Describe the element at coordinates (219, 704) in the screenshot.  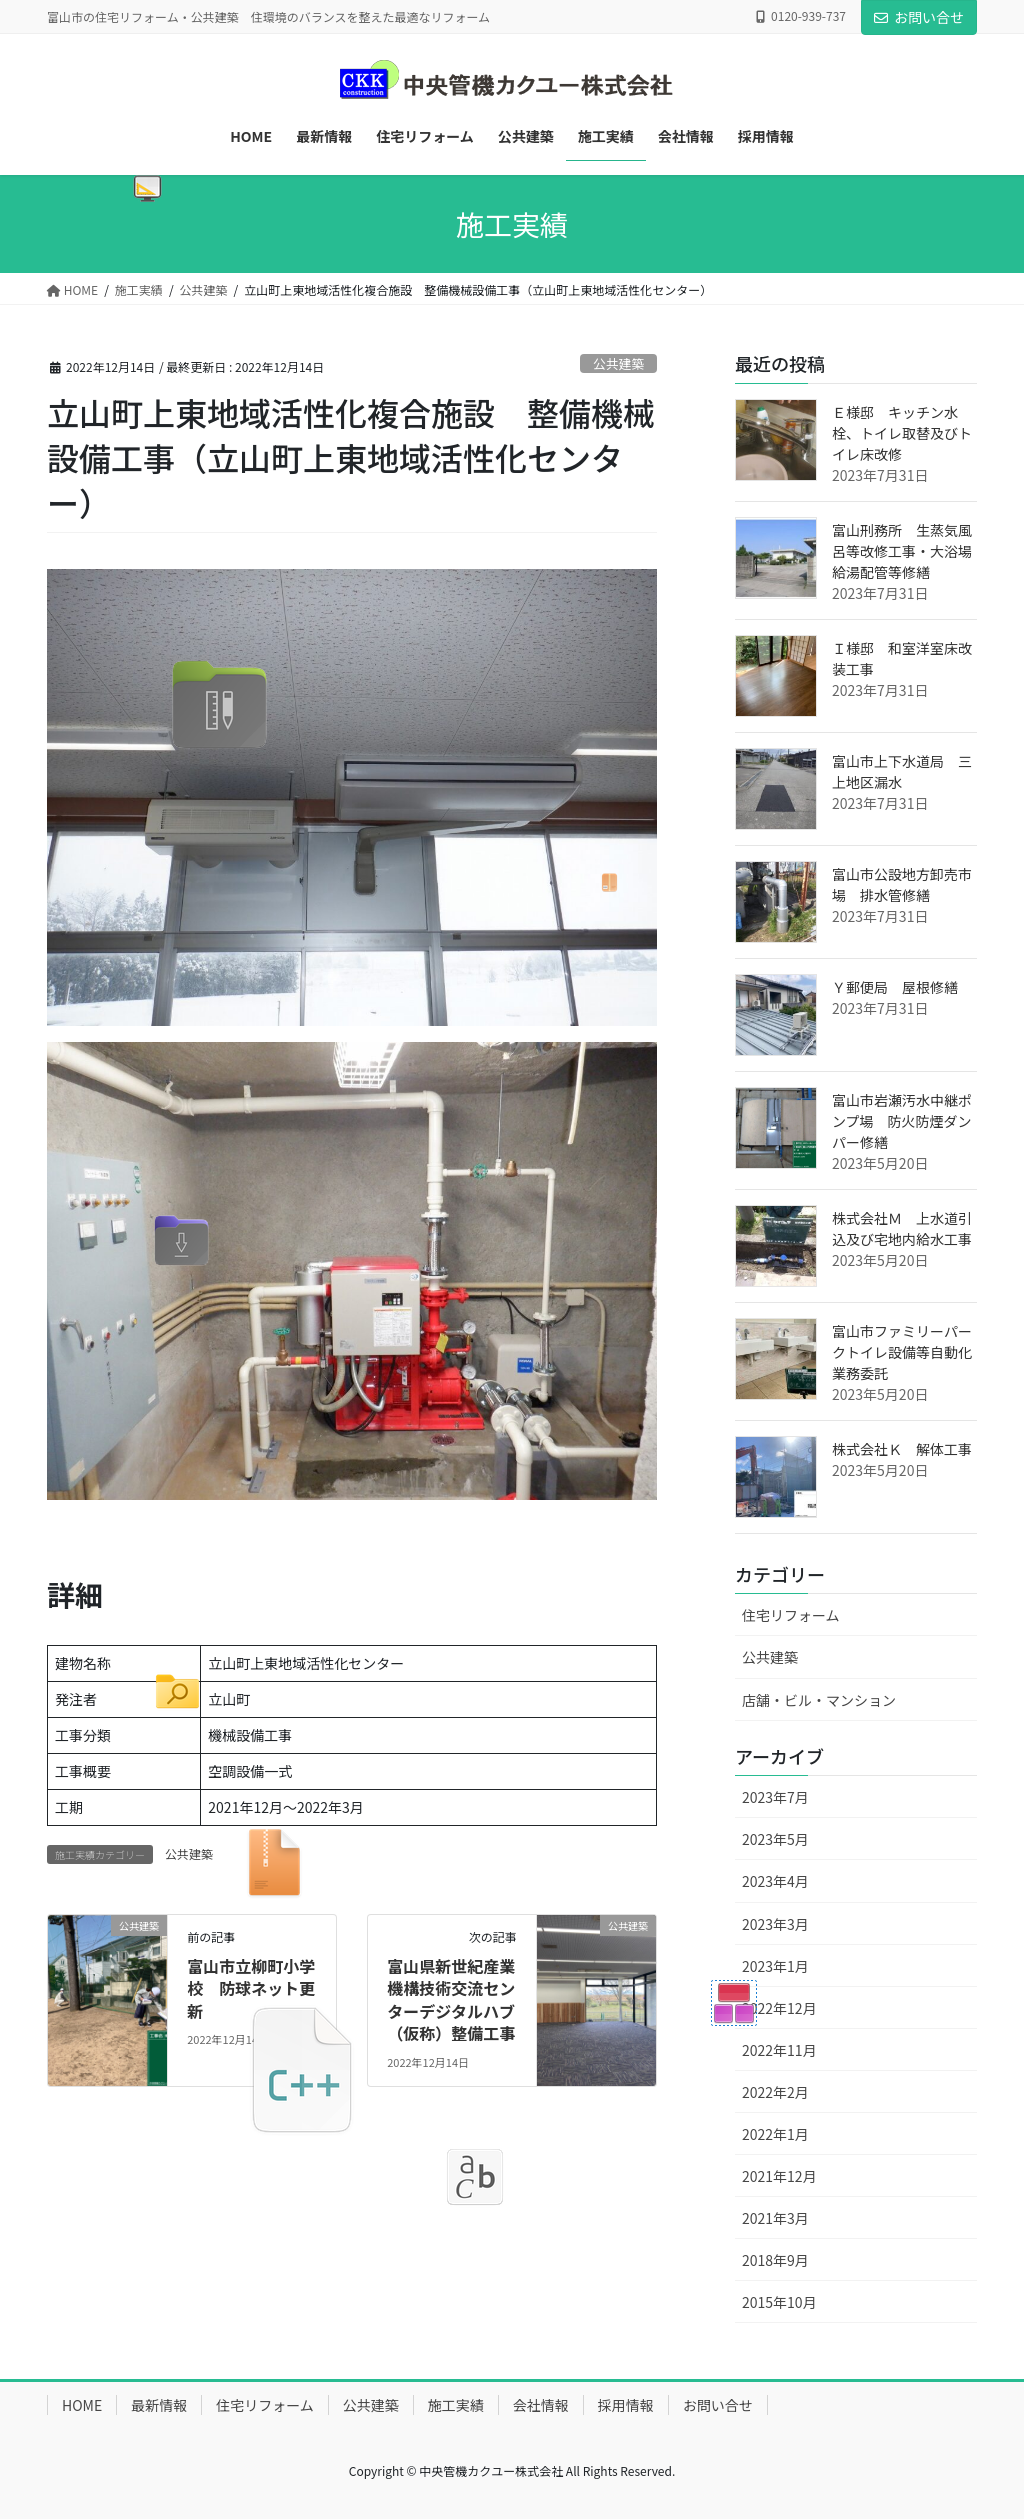
I see `open templates folder` at that location.